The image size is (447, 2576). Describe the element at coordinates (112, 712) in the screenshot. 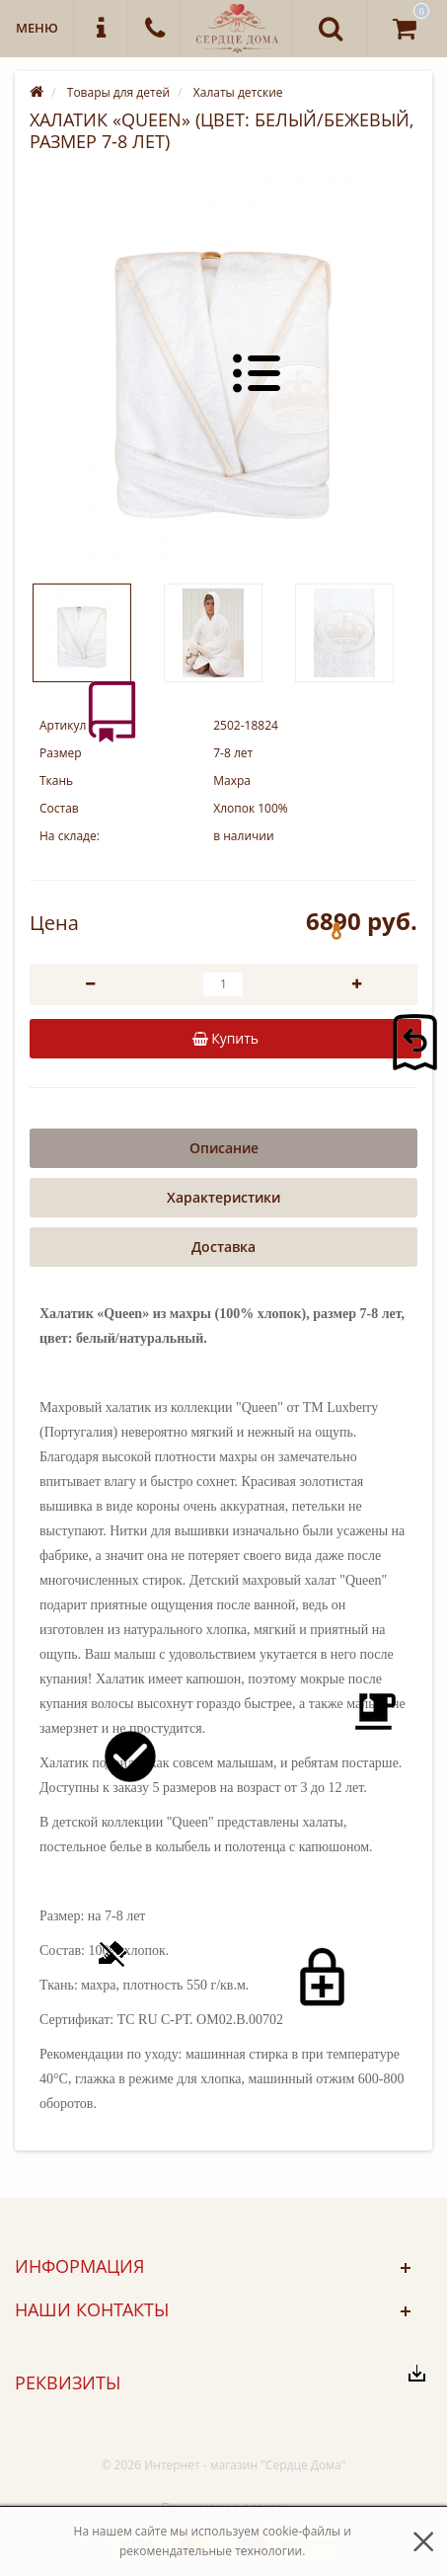

I see `access a code repository` at that location.